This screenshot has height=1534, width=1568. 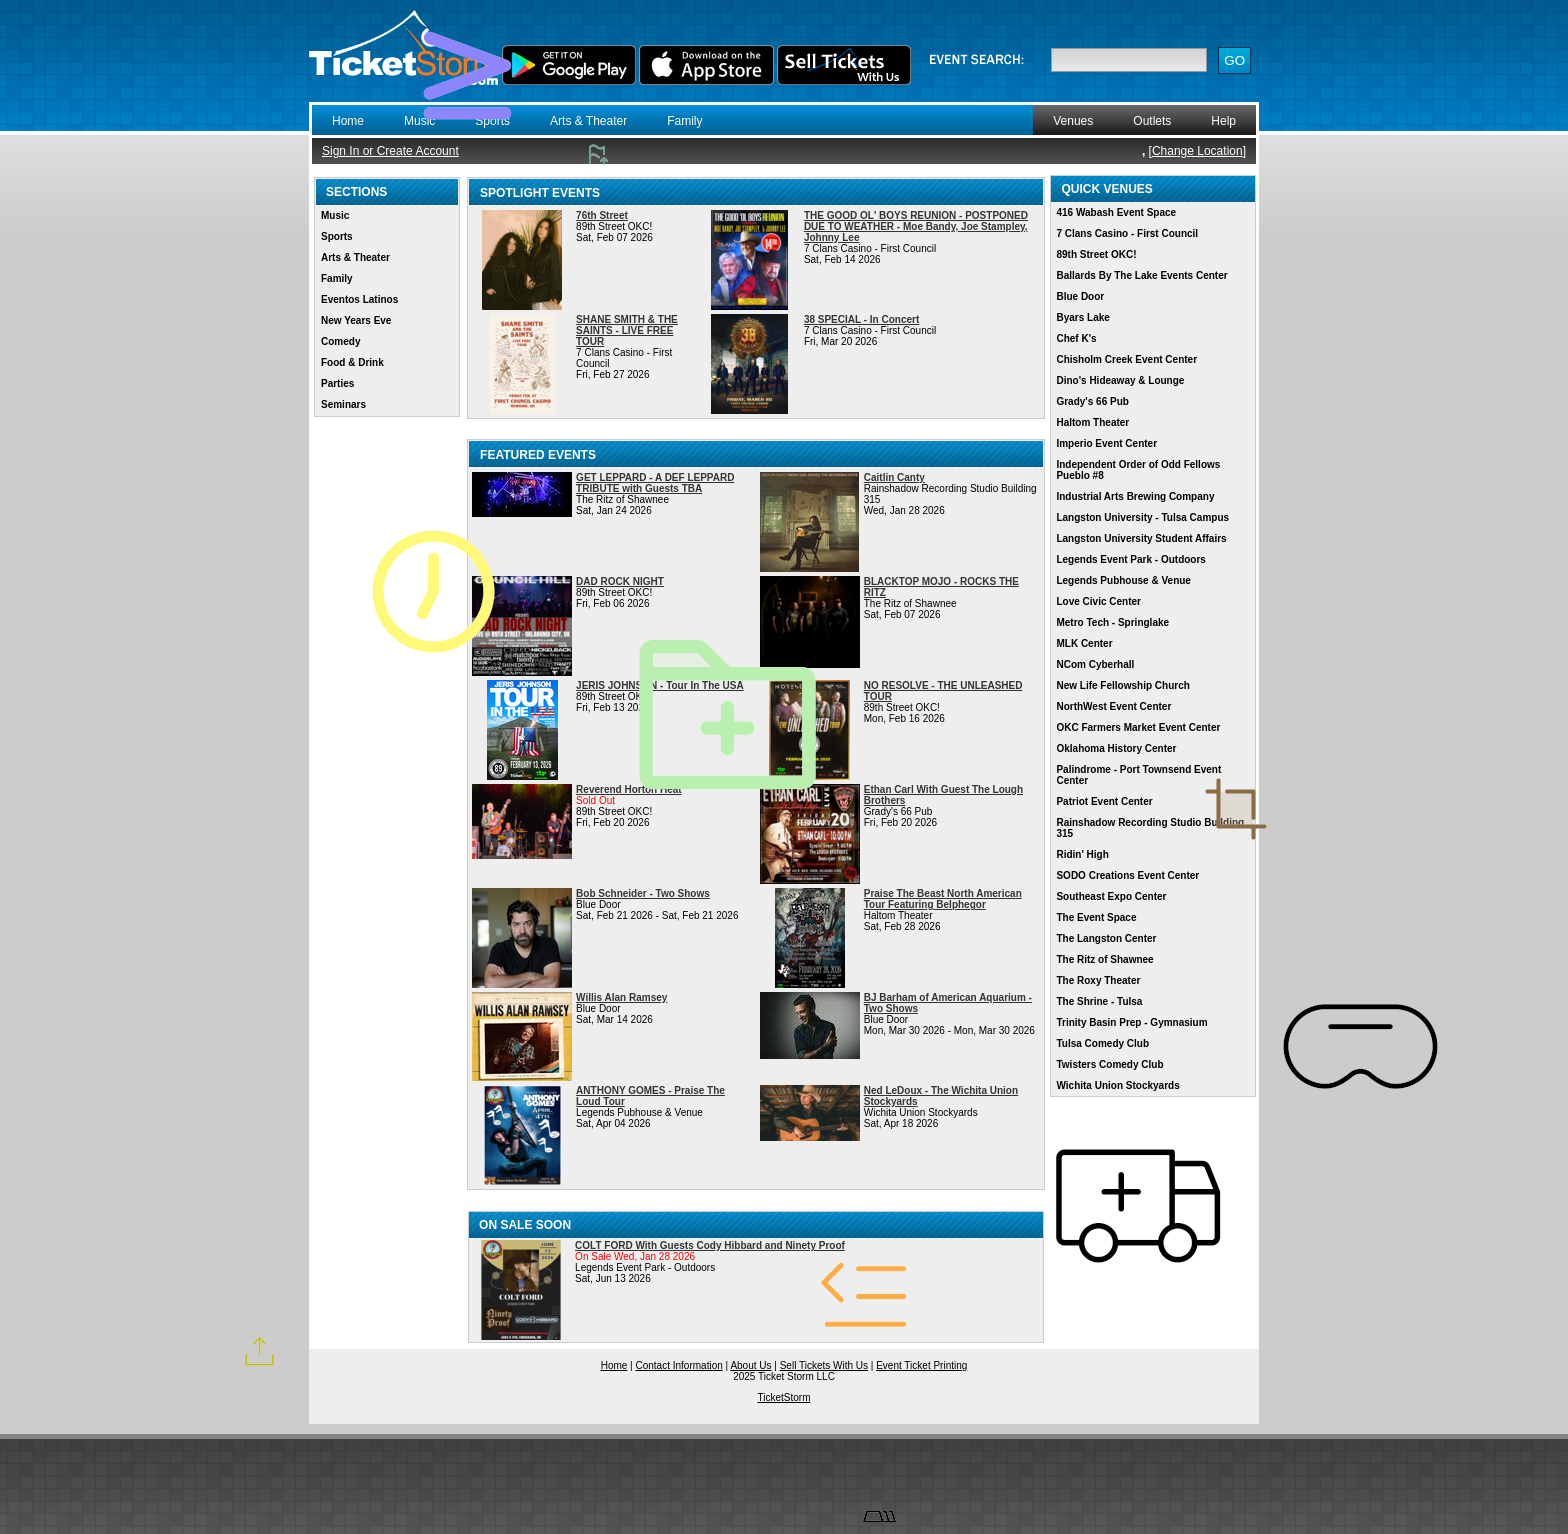 I want to click on view current time, so click(x=433, y=591).